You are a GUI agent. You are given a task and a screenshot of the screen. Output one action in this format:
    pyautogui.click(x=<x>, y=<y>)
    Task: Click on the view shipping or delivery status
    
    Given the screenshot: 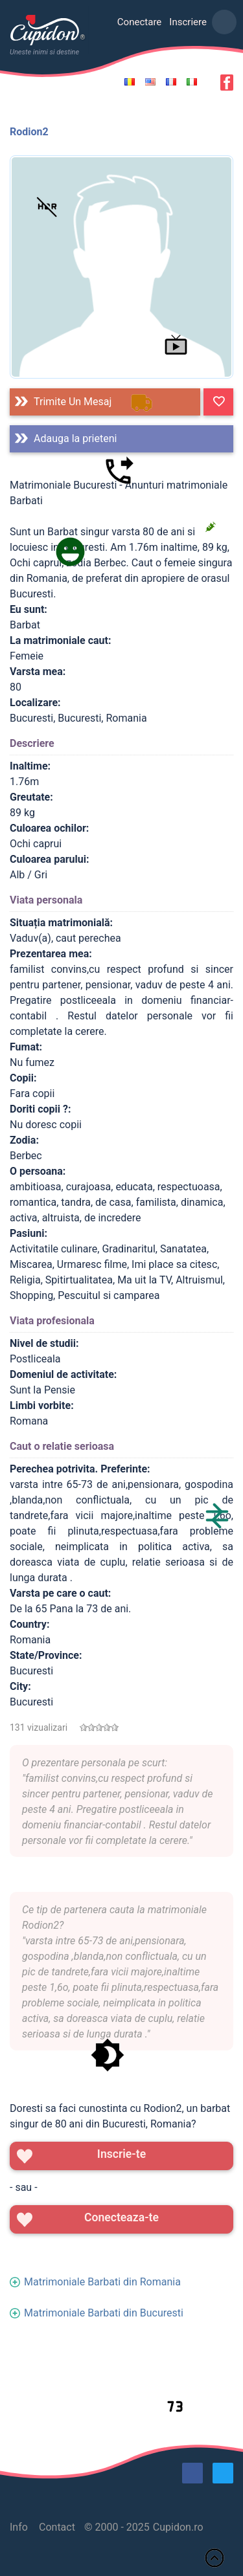 What is the action you would take?
    pyautogui.click(x=141, y=402)
    